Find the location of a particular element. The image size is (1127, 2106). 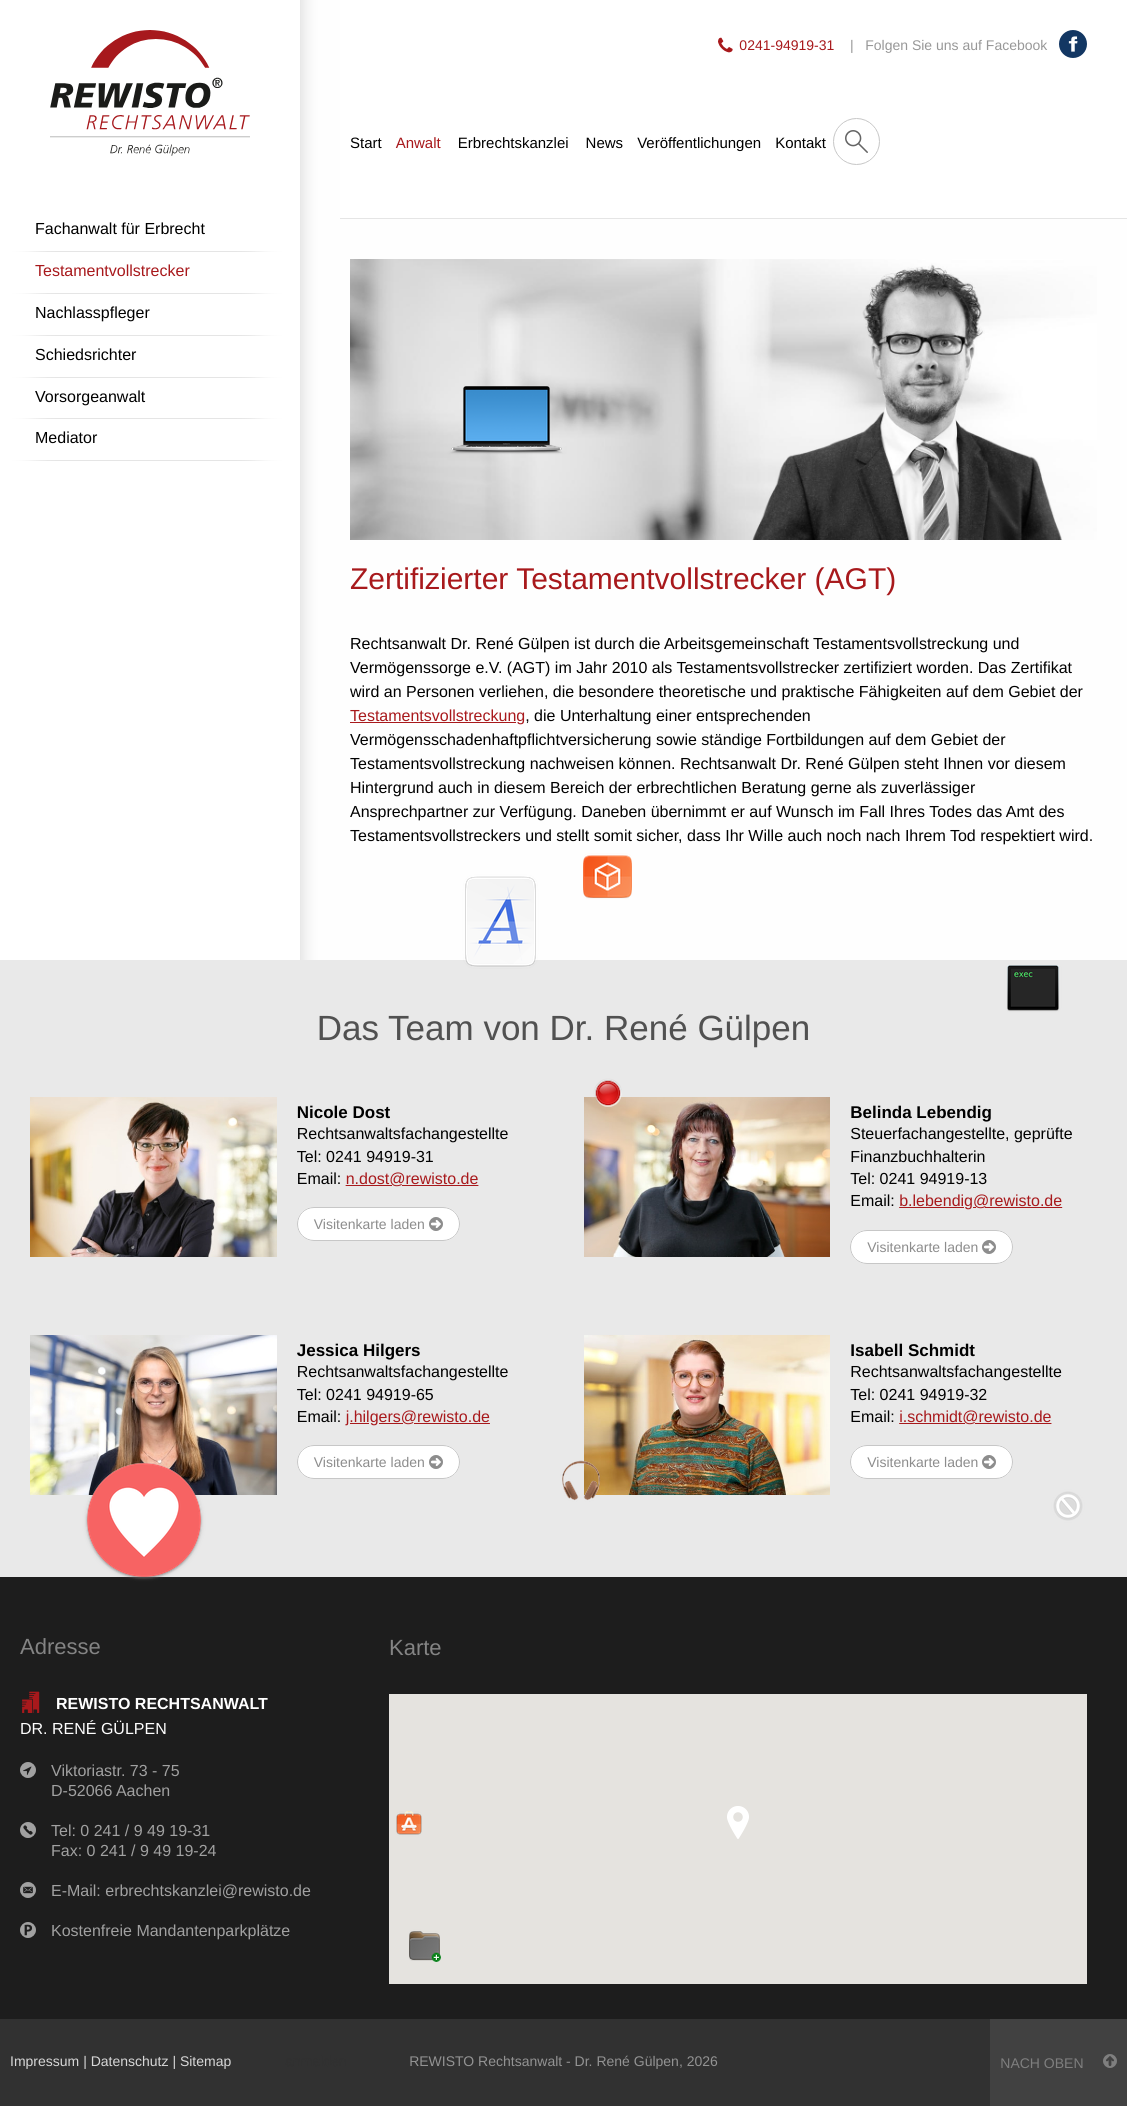

macbook pro device icon is located at coordinates (506, 414).